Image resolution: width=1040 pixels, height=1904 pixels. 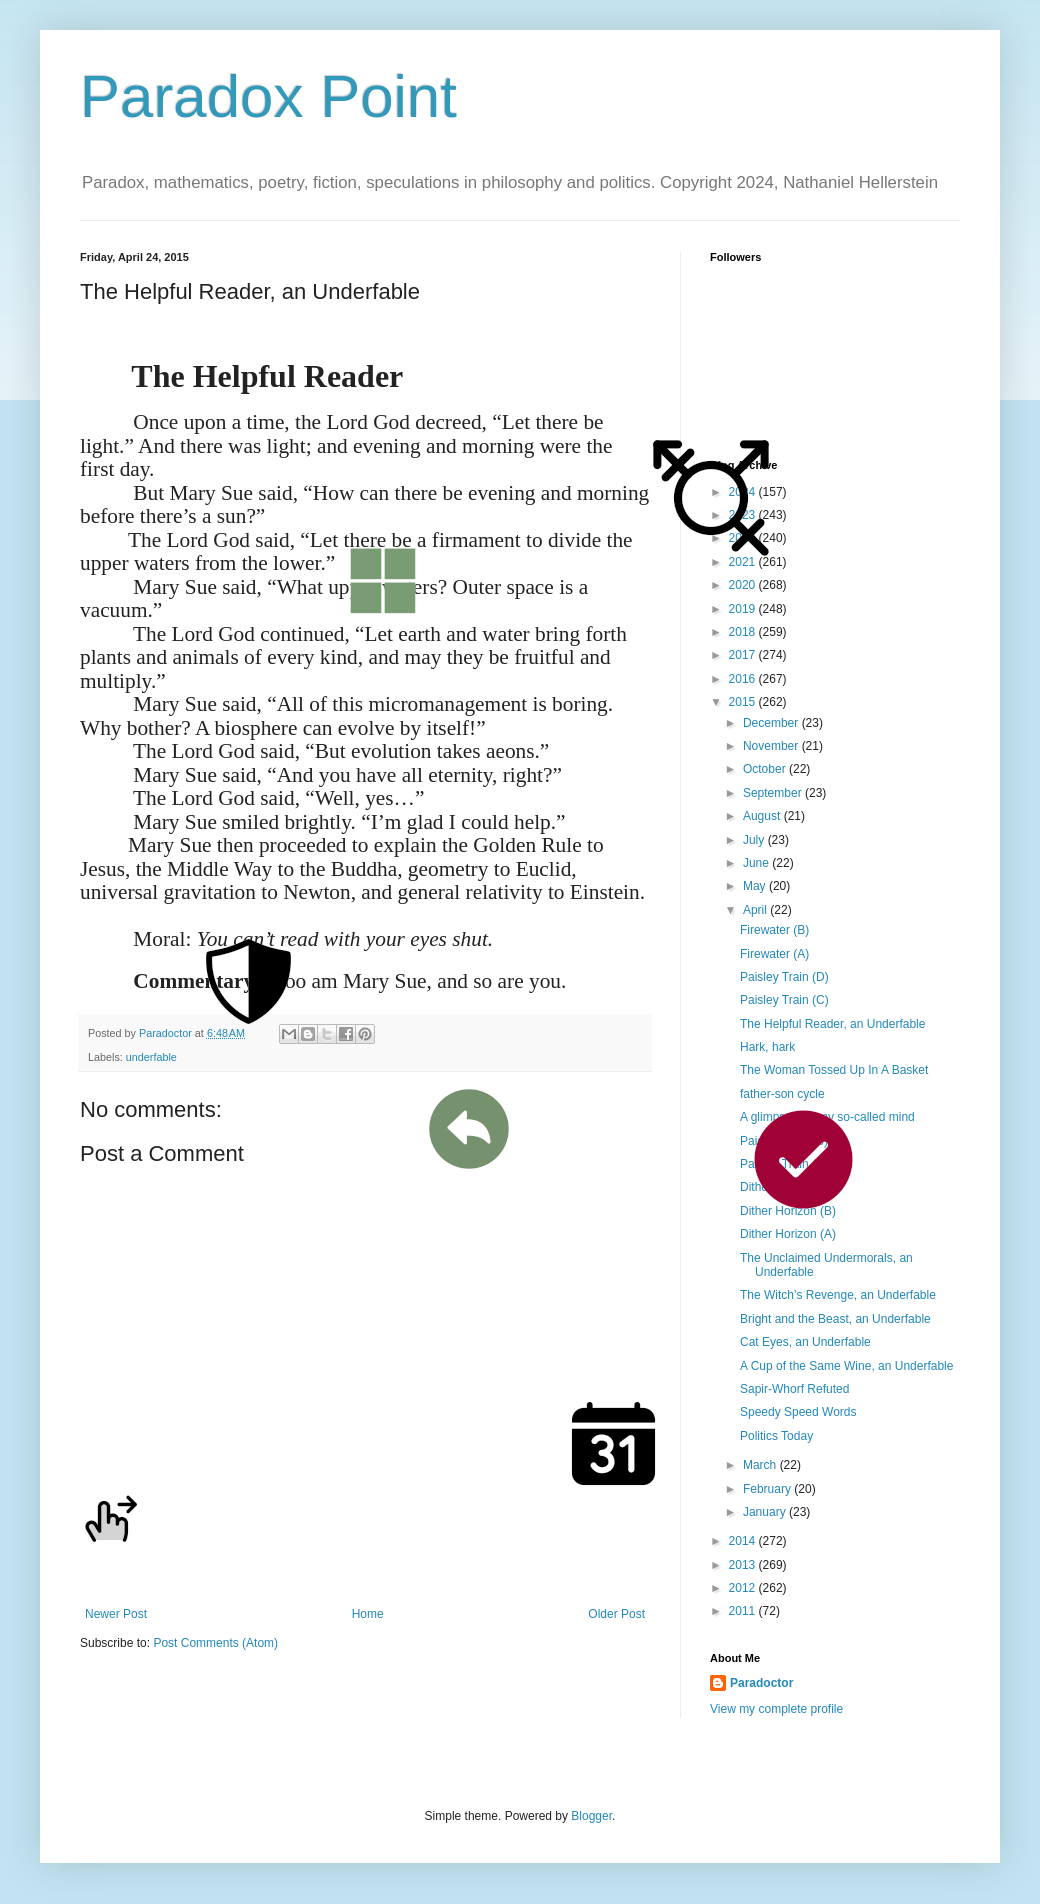 What do you see at coordinates (803, 1159) in the screenshot?
I see `indicates successful completion or confirmation` at bounding box center [803, 1159].